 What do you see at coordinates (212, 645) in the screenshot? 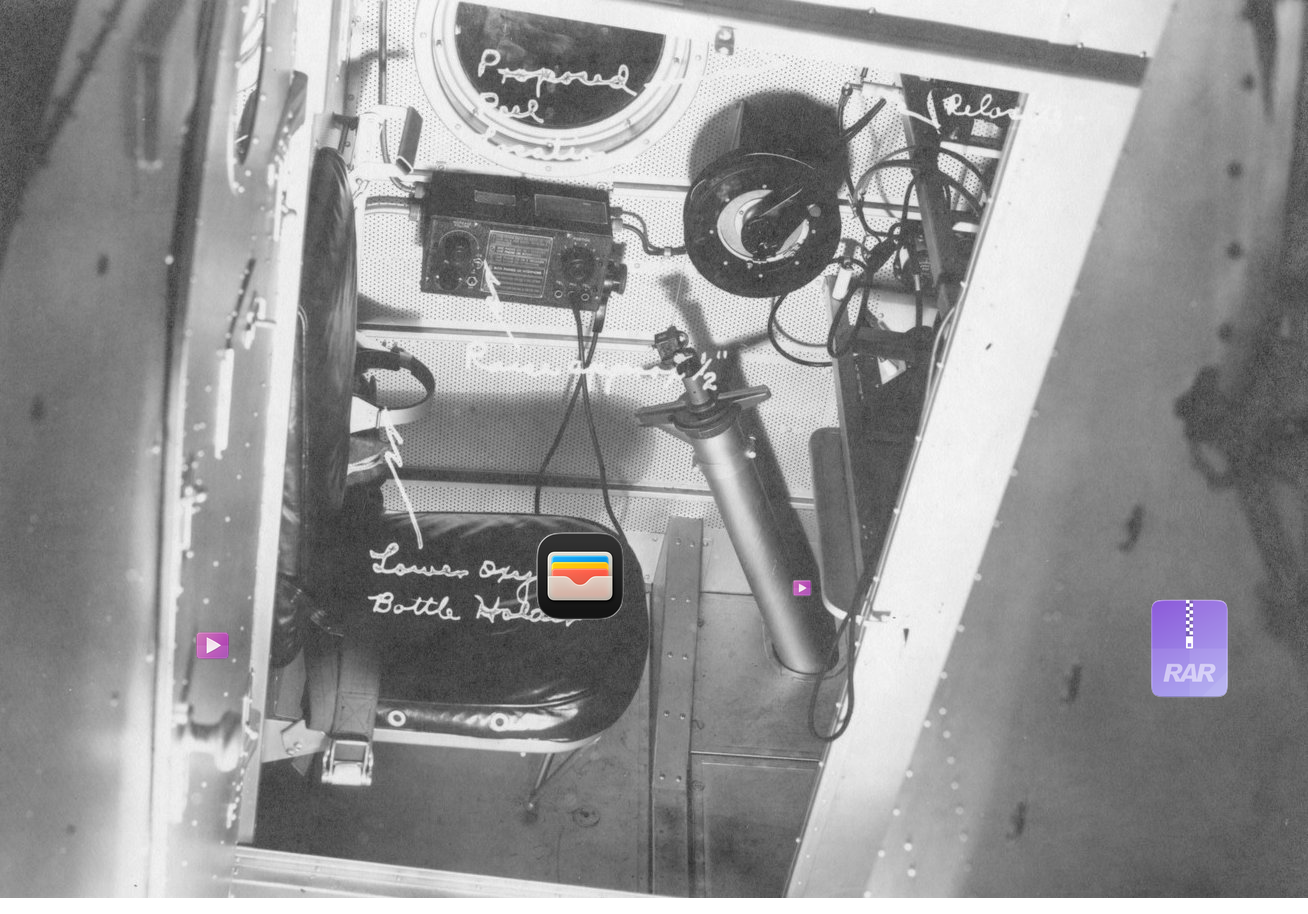
I see `open totem video player` at bounding box center [212, 645].